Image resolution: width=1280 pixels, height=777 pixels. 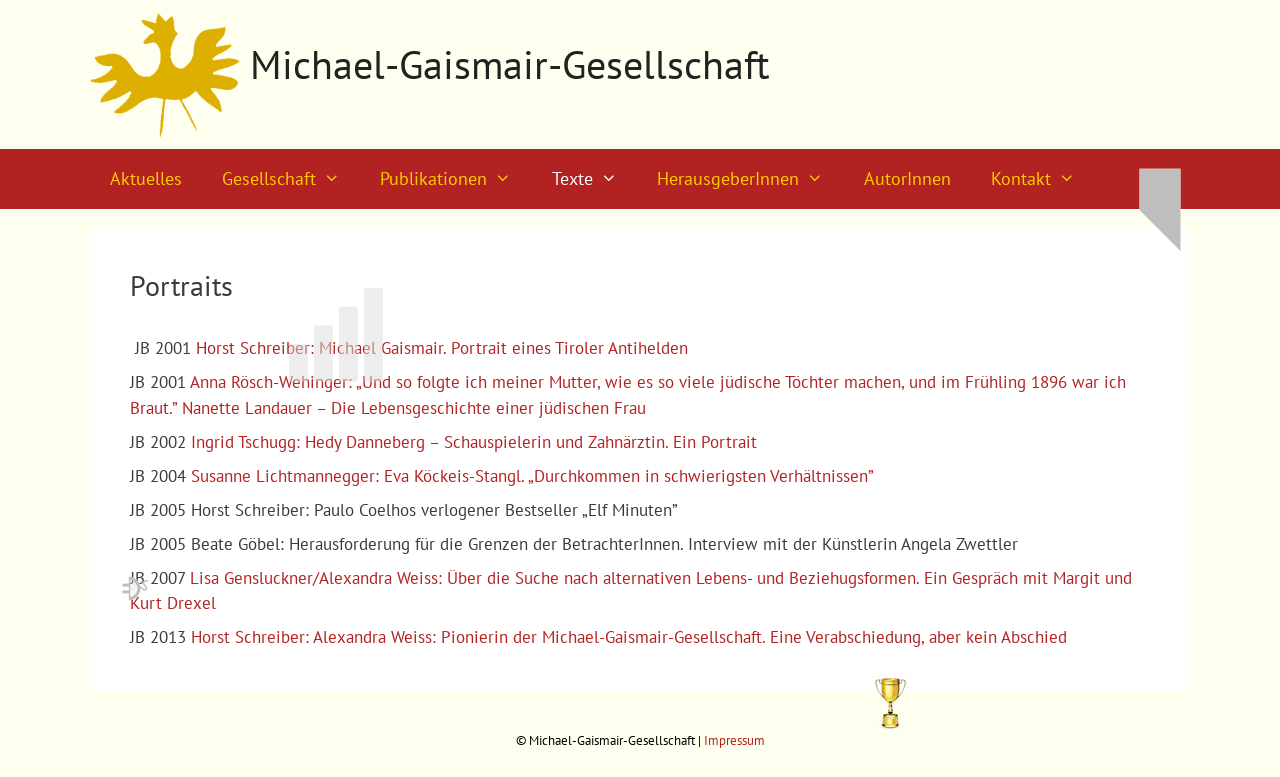 I want to click on move selection cursor to end of text (right-to-left mode), so click(x=1160, y=210).